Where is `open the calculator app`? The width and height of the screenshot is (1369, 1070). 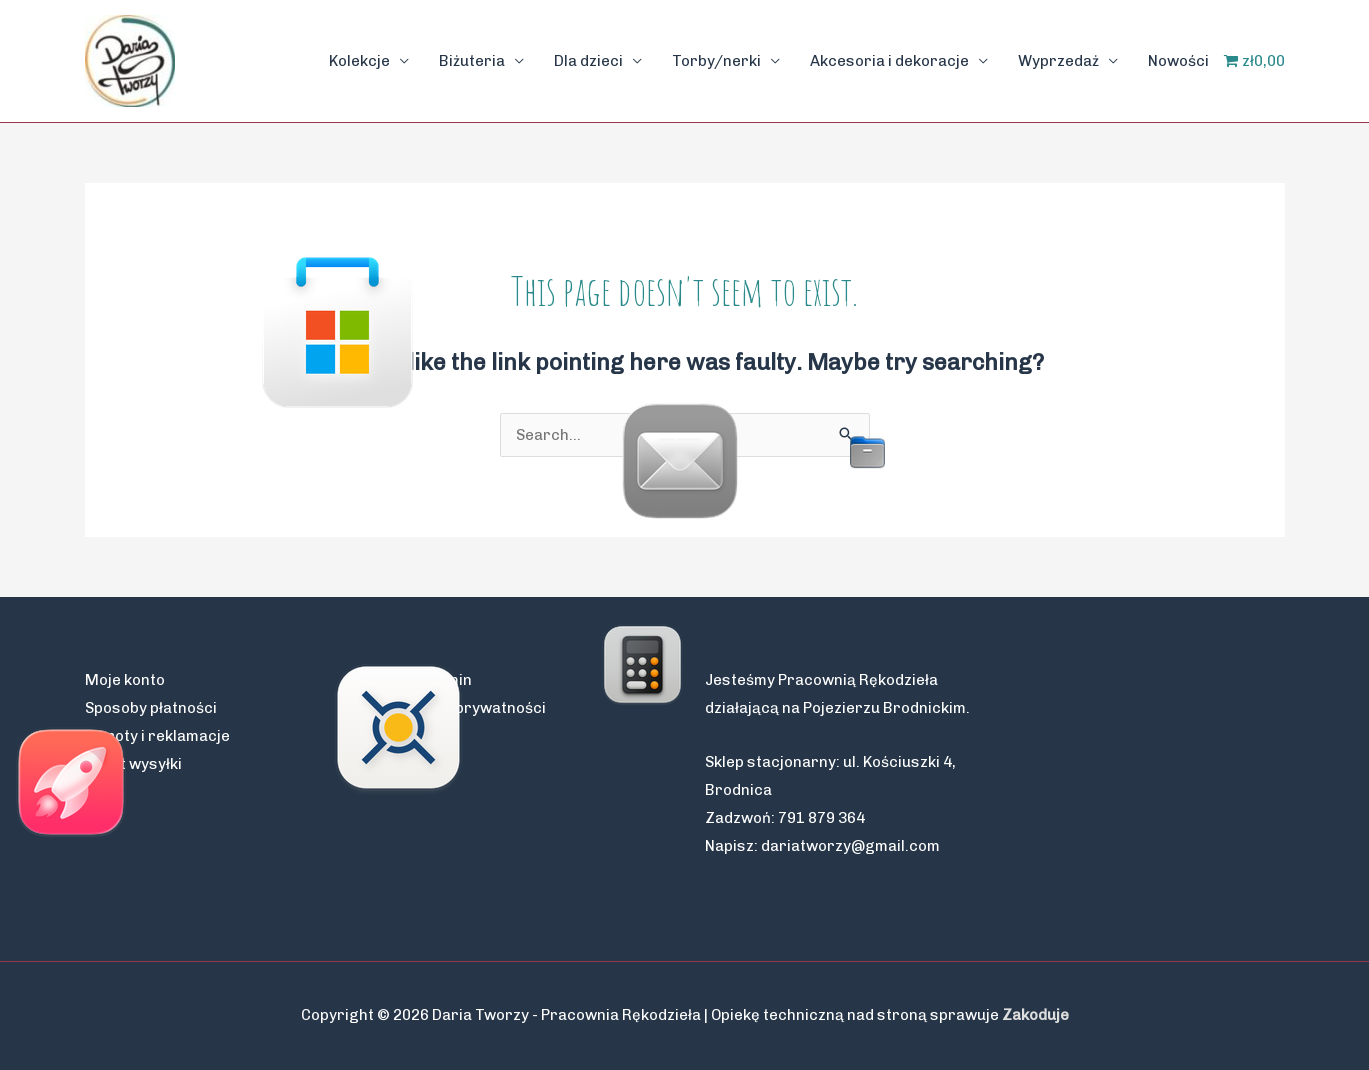 open the calculator app is located at coordinates (642, 664).